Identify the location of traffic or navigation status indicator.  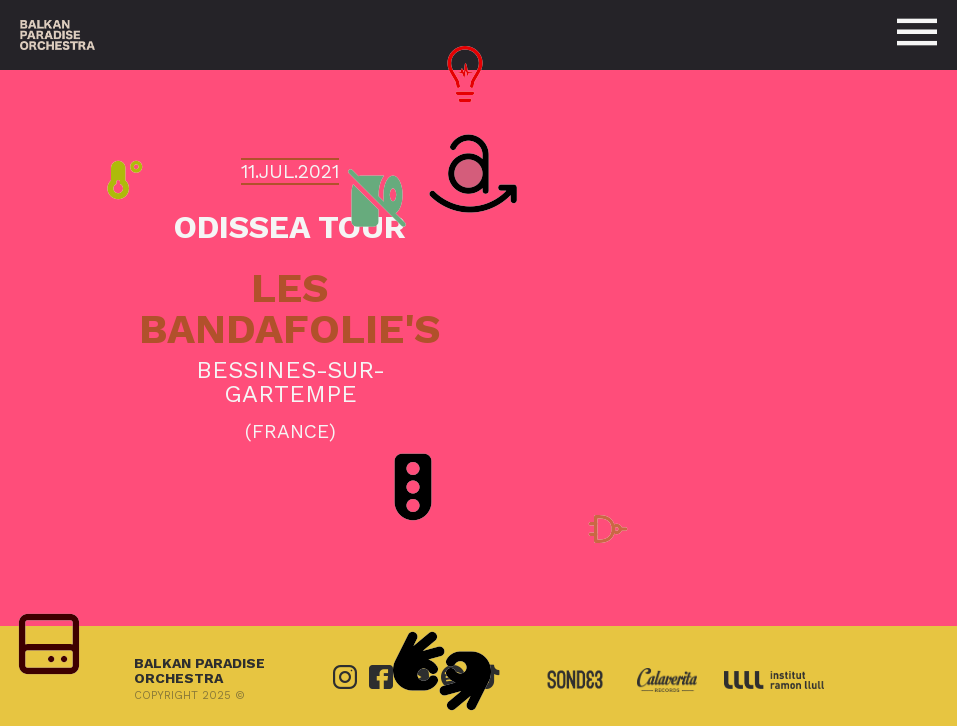
(413, 487).